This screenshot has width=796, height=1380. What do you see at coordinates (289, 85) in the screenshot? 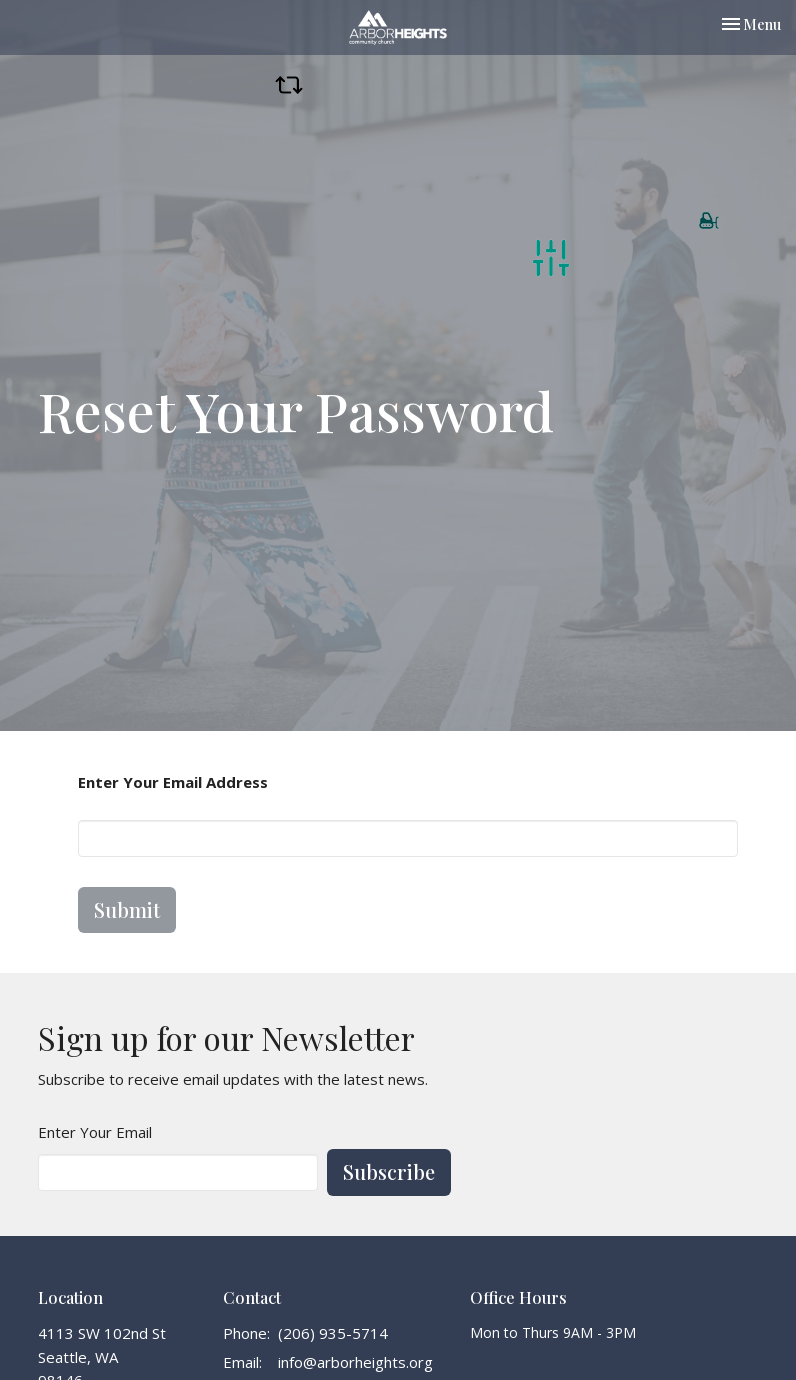
I see `enable repeat or loop playback` at bounding box center [289, 85].